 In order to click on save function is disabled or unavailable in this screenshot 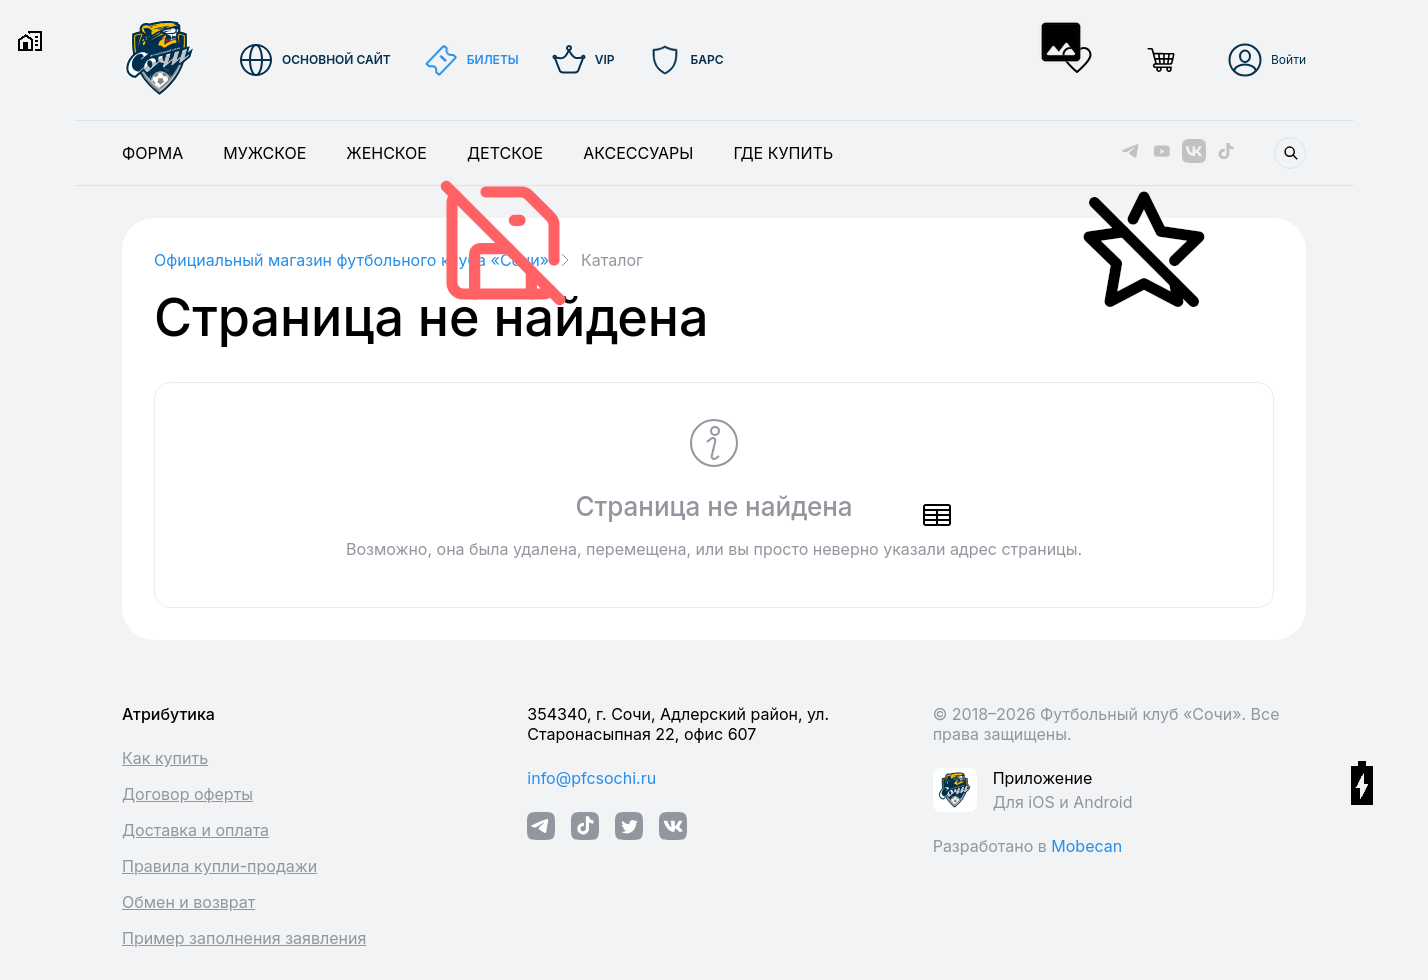, I will do `click(503, 243)`.